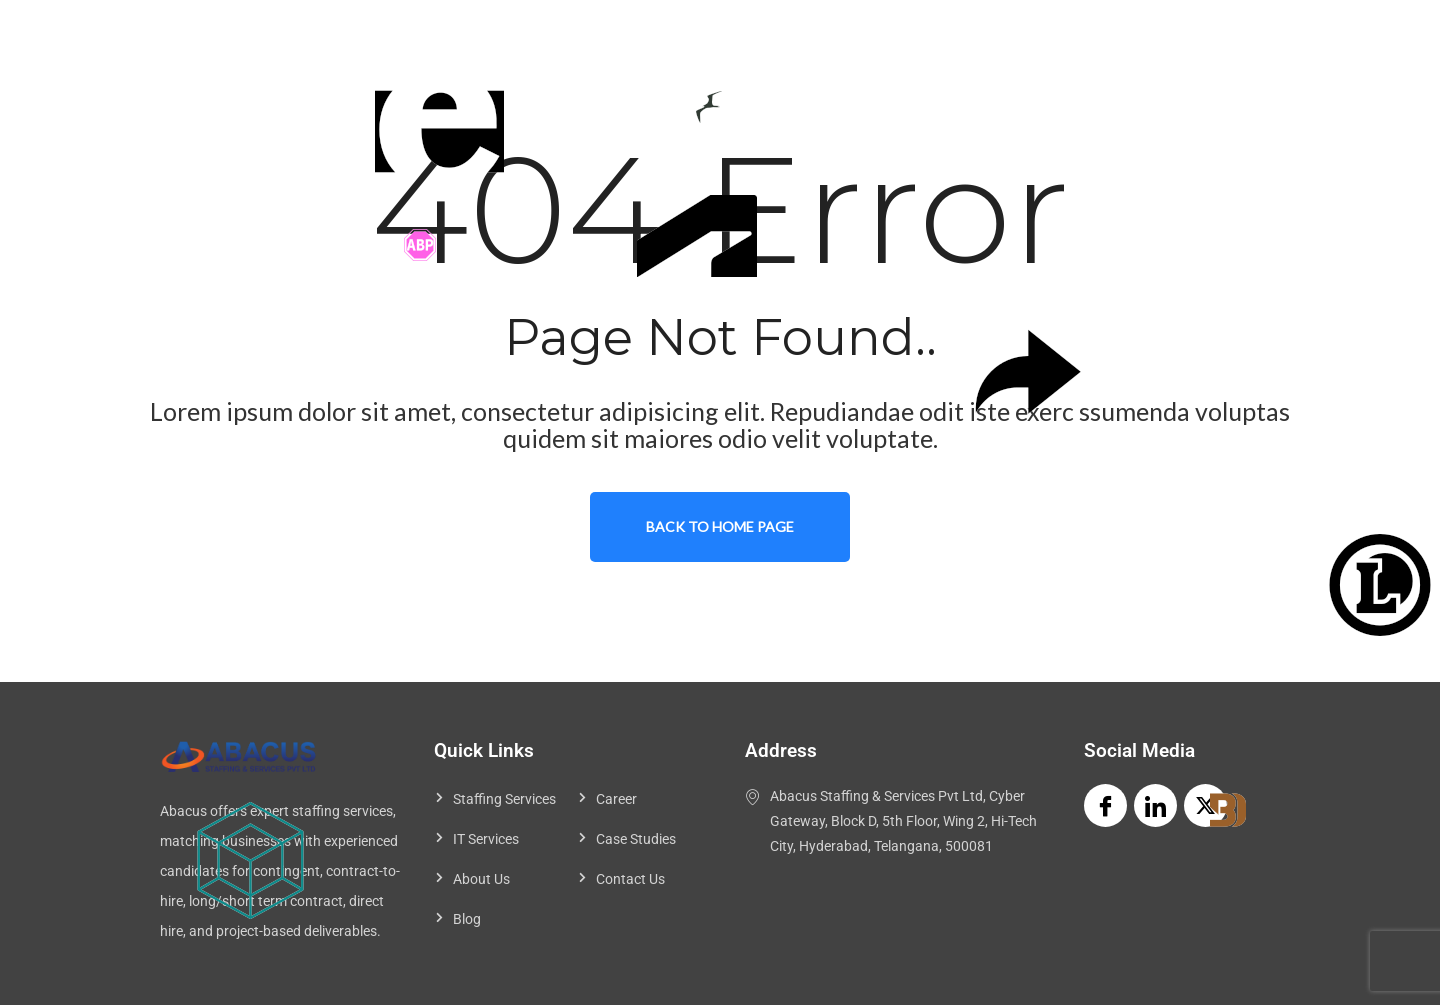 This screenshot has height=1005, width=1440. Describe the element at coordinates (697, 236) in the screenshot. I see `autodesk logo` at that location.